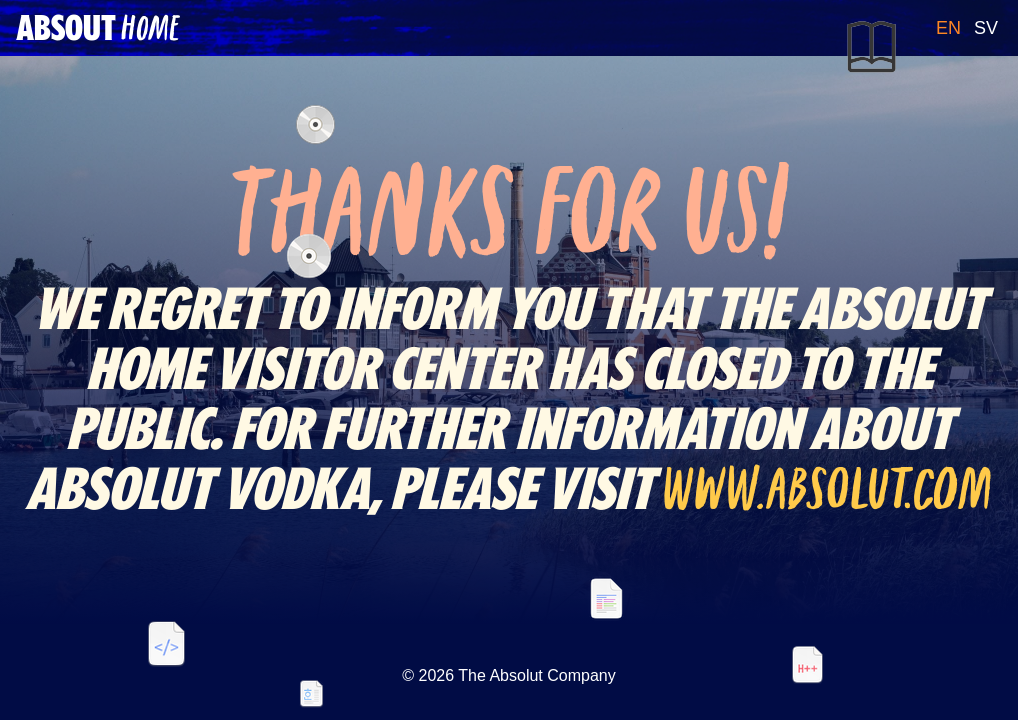 This screenshot has width=1018, height=720. What do you see at coordinates (606, 598) in the screenshot?
I see `open developer tools or IDE` at bounding box center [606, 598].